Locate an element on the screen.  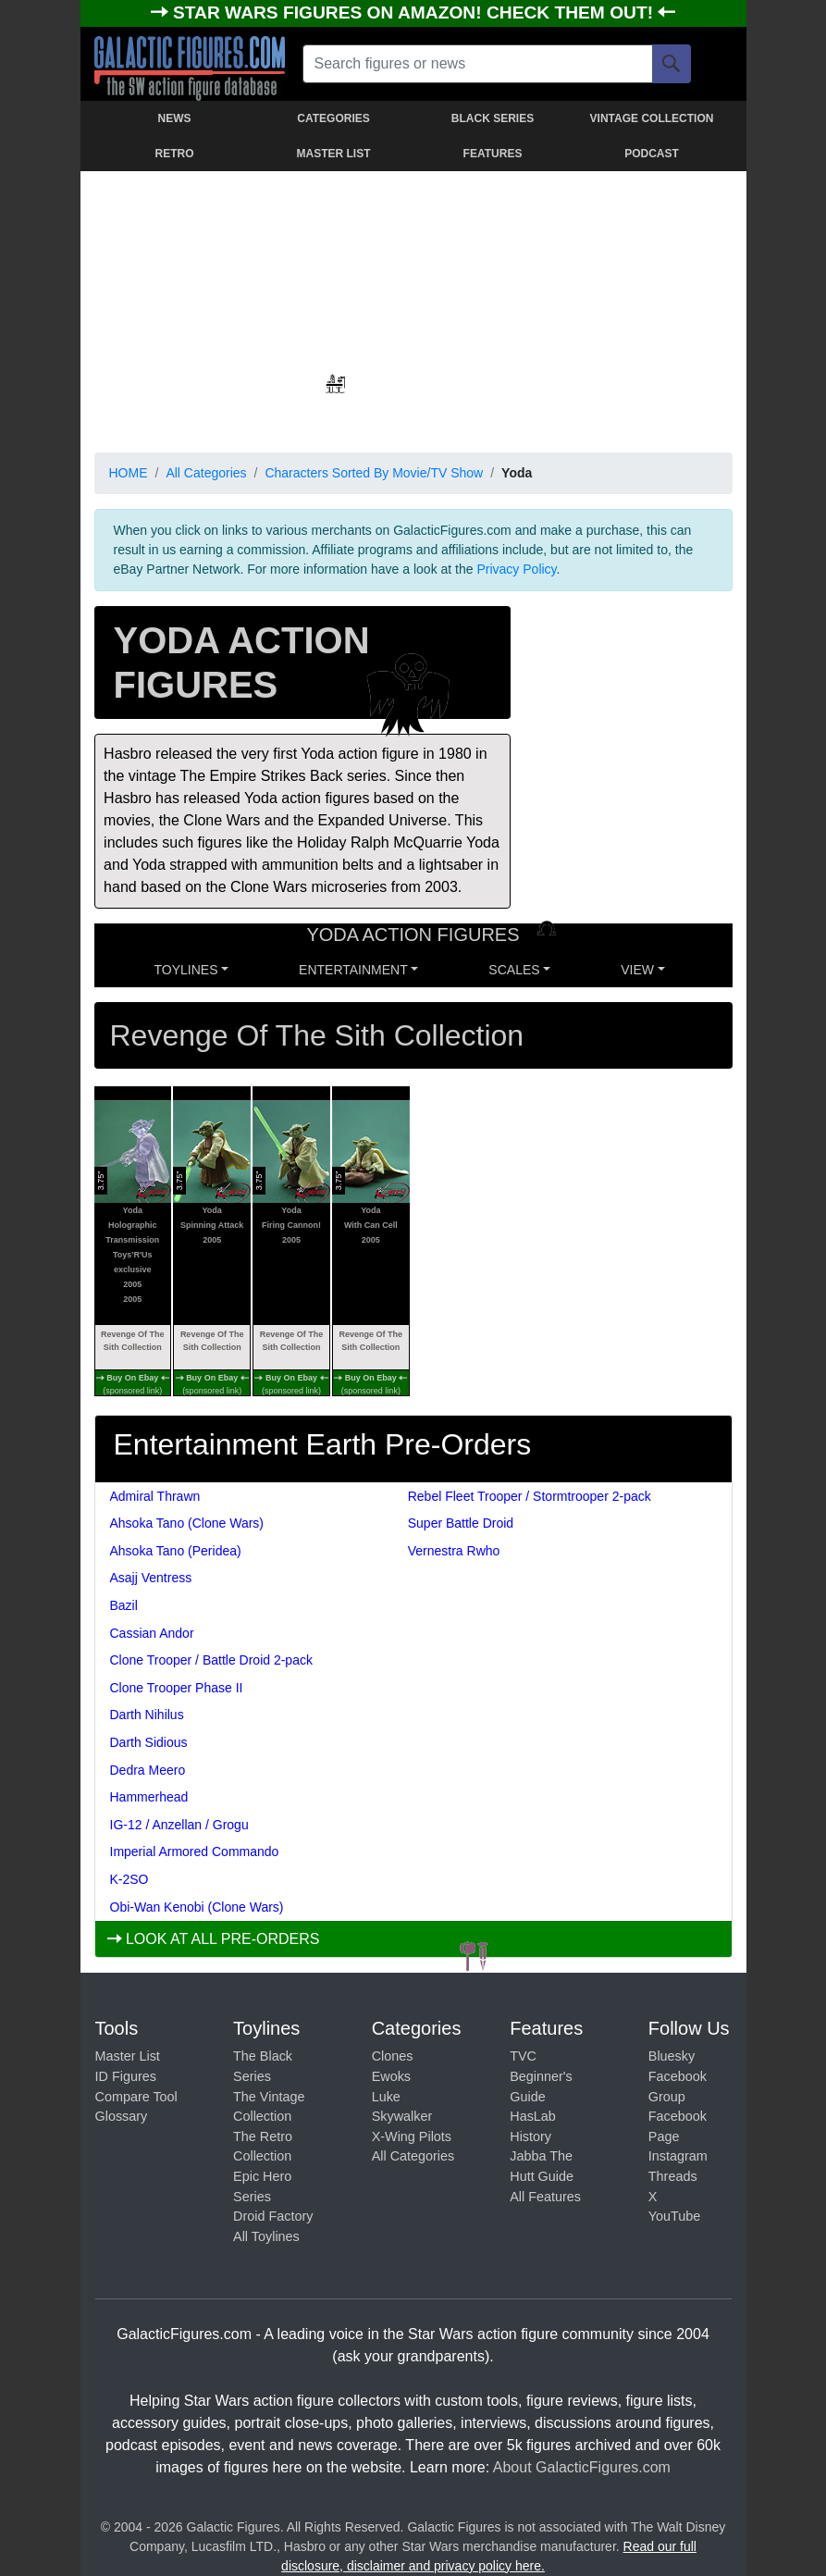
indicates a haunted or spooky game element is located at coordinates (408, 695).